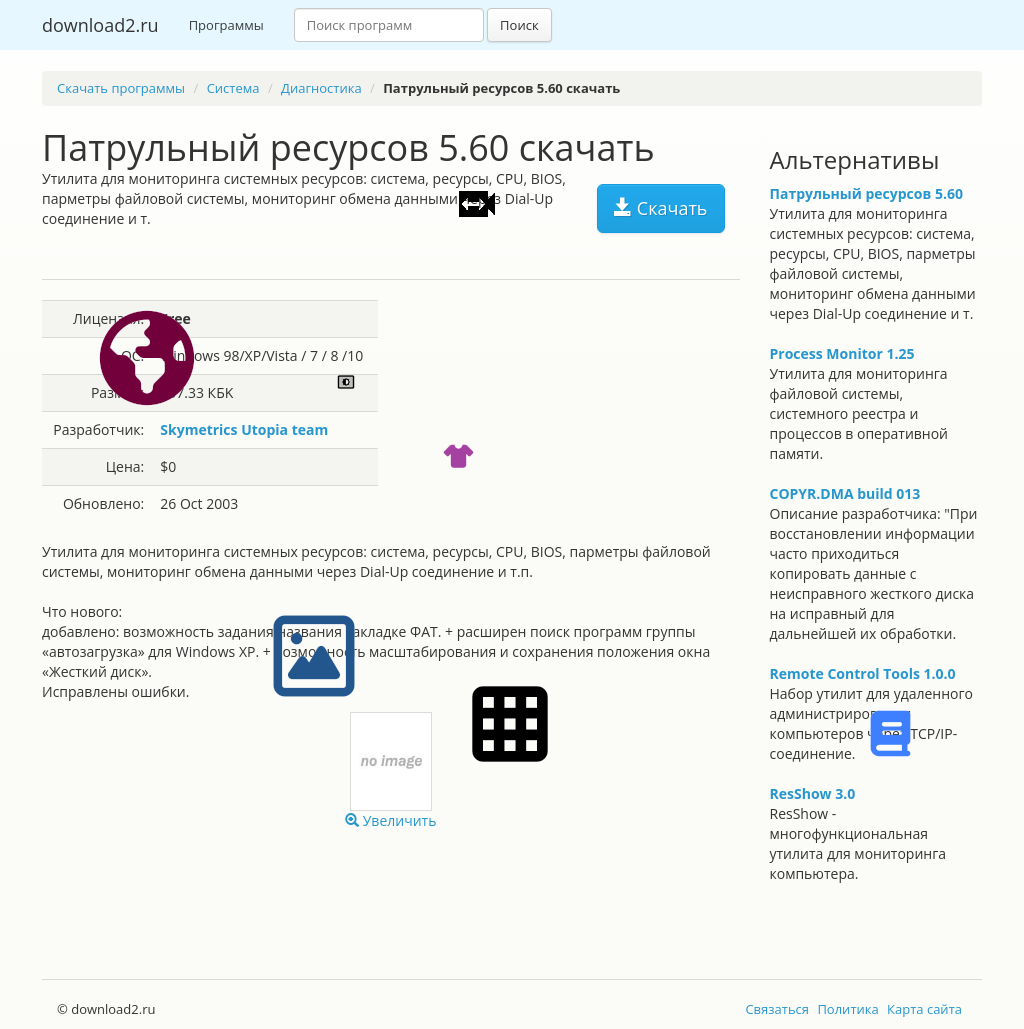 Image resolution: width=1024 pixels, height=1029 pixels. What do you see at coordinates (477, 204) in the screenshot?
I see `switch between front and rear camera during video recording` at bounding box center [477, 204].